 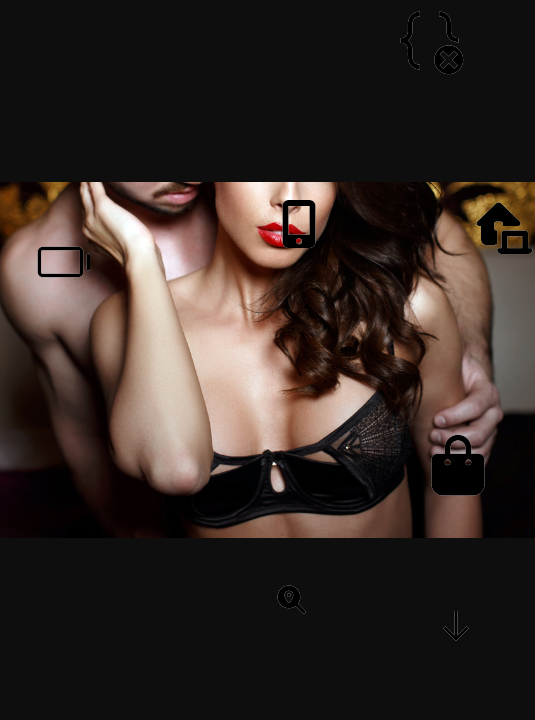 I want to click on scroll down or view more content, so click(x=456, y=626).